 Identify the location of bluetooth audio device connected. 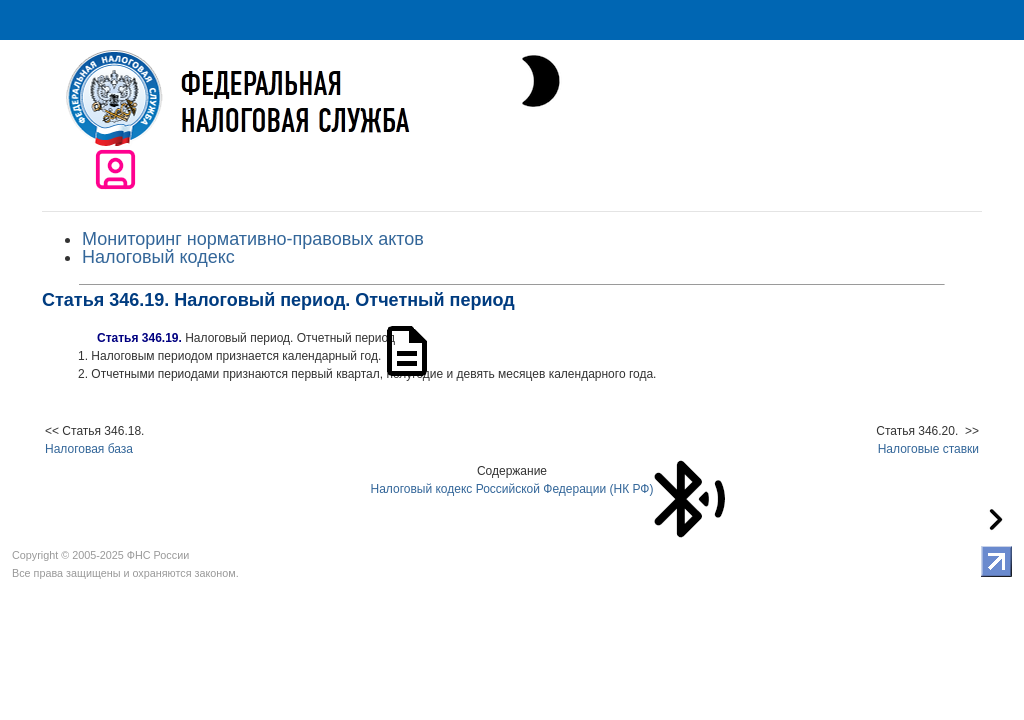
(689, 499).